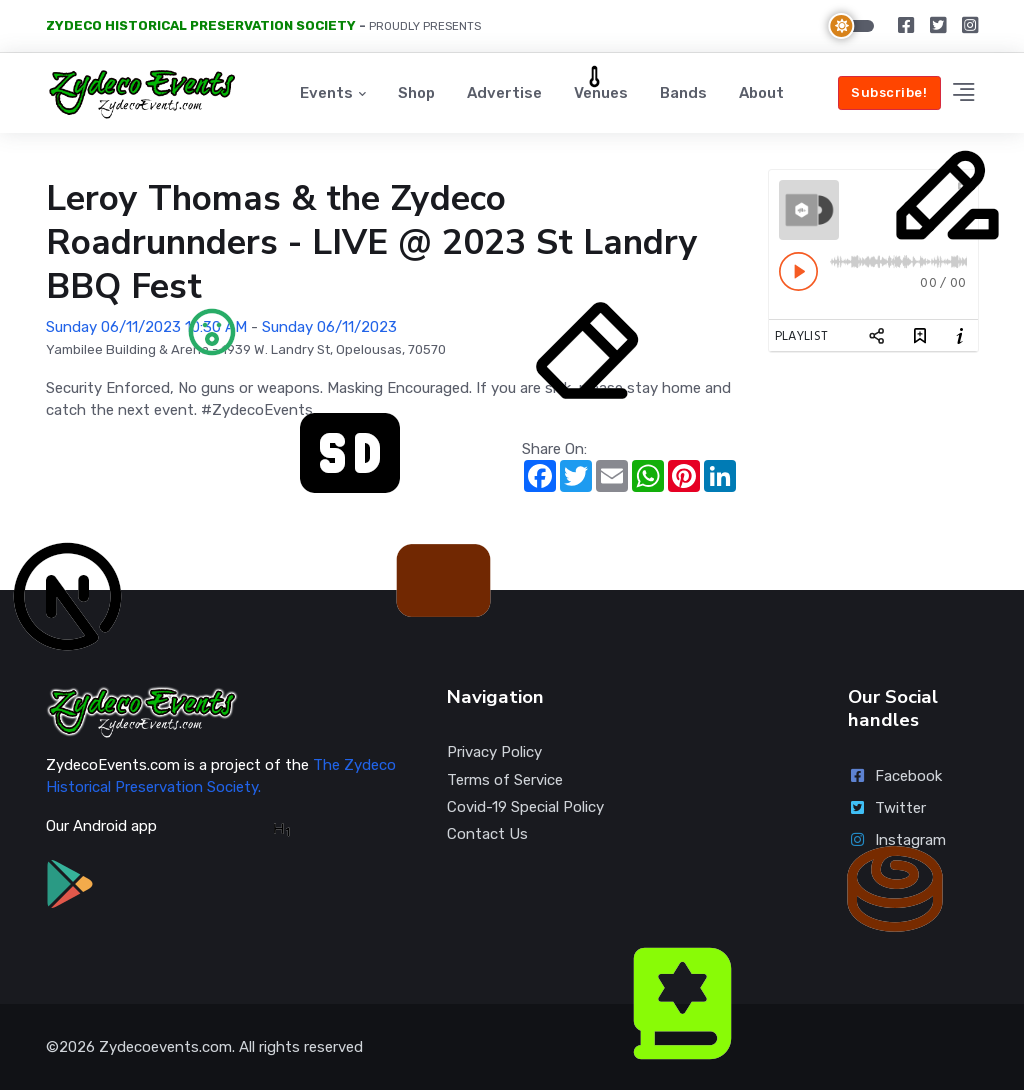  What do you see at coordinates (67, 596) in the screenshot?
I see `Next.js framework logo` at bounding box center [67, 596].